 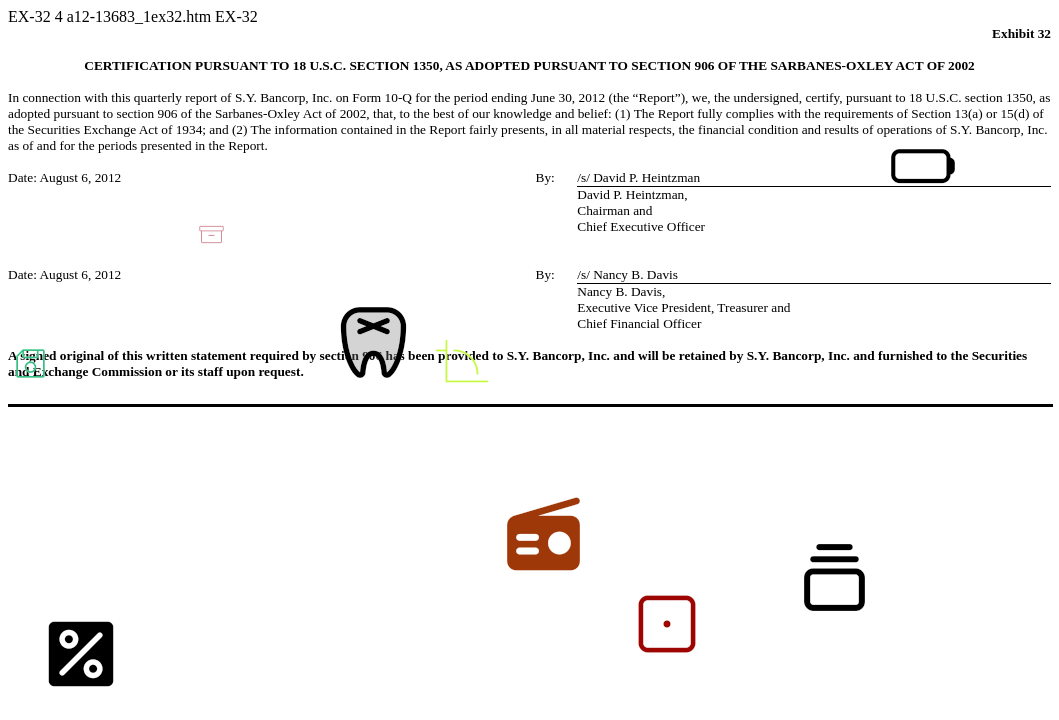 What do you see at coordinates (81, 654) in the screenshot?
I see `view discount or promotional offer` at bounding box center [81, 654].